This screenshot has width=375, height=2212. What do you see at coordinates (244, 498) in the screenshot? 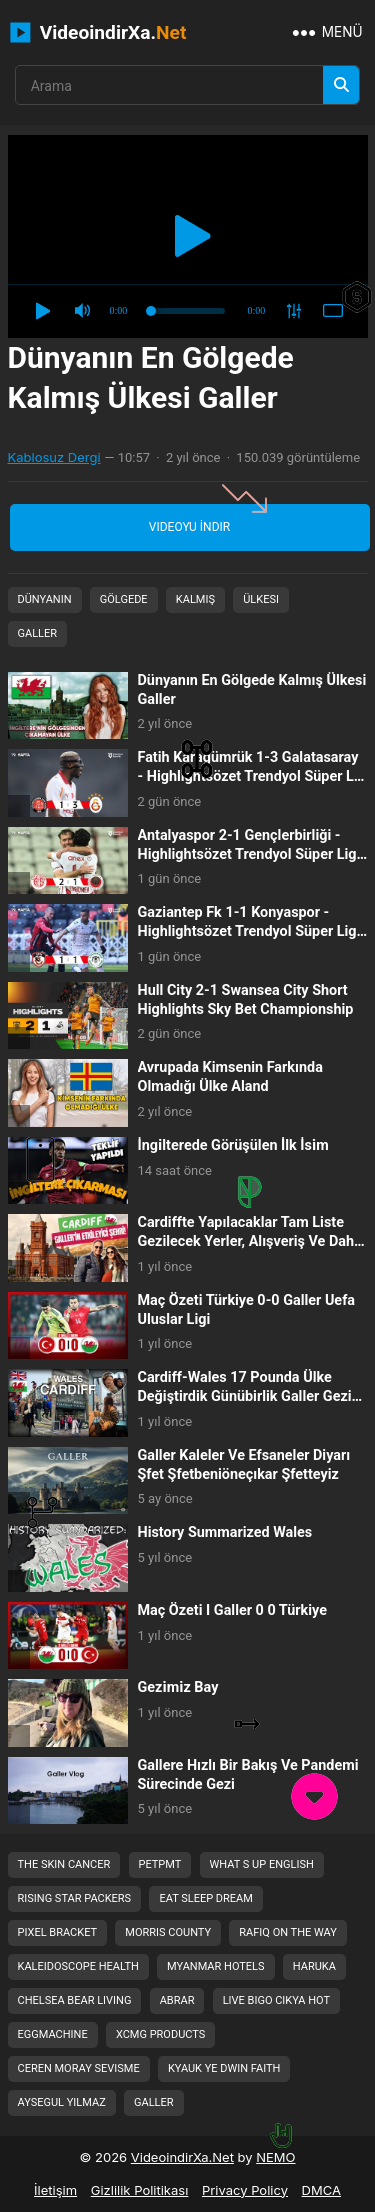
I see `indicates a downward trend or decline in data` at bounding box center [244, 498].